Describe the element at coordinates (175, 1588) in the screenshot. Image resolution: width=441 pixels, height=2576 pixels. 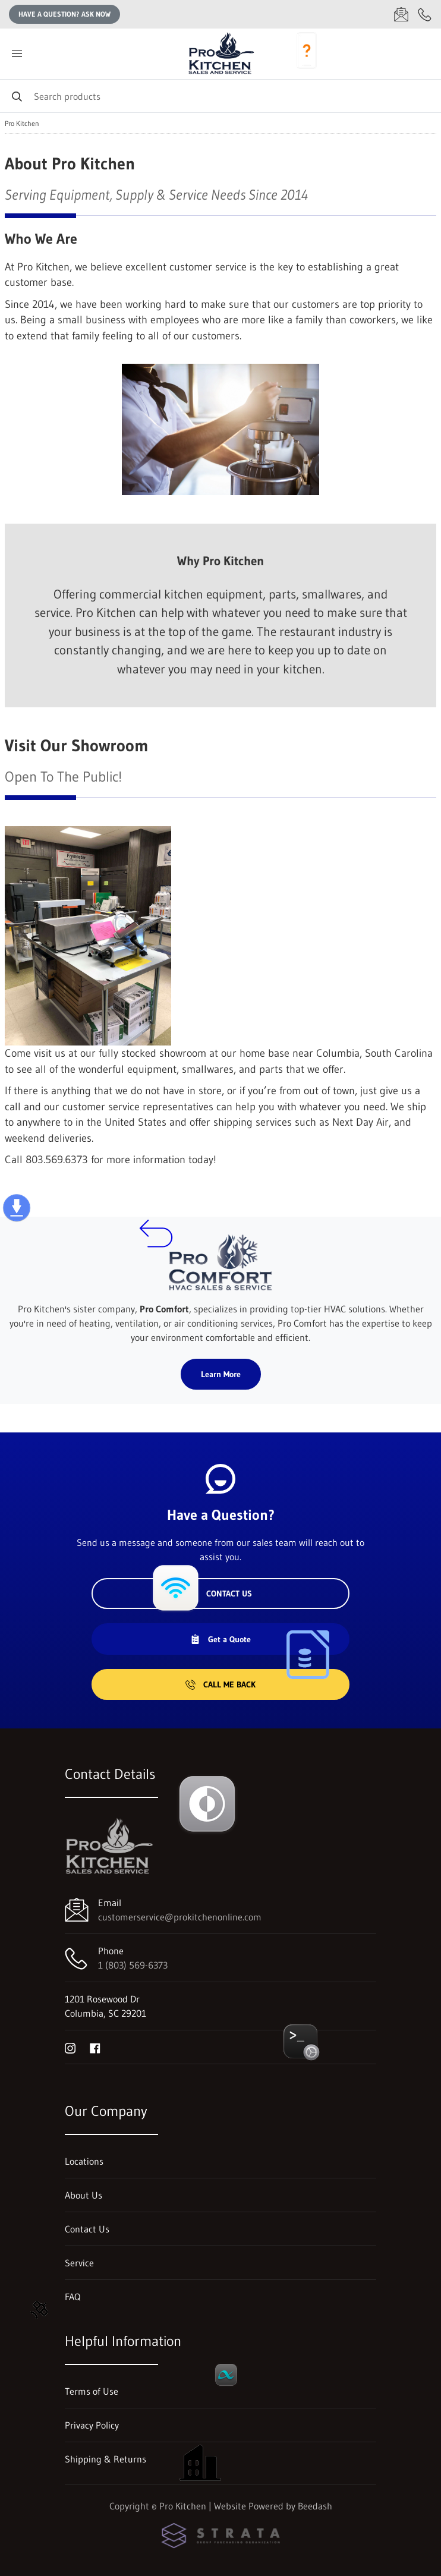
I see `access wireless network settings` at that location.